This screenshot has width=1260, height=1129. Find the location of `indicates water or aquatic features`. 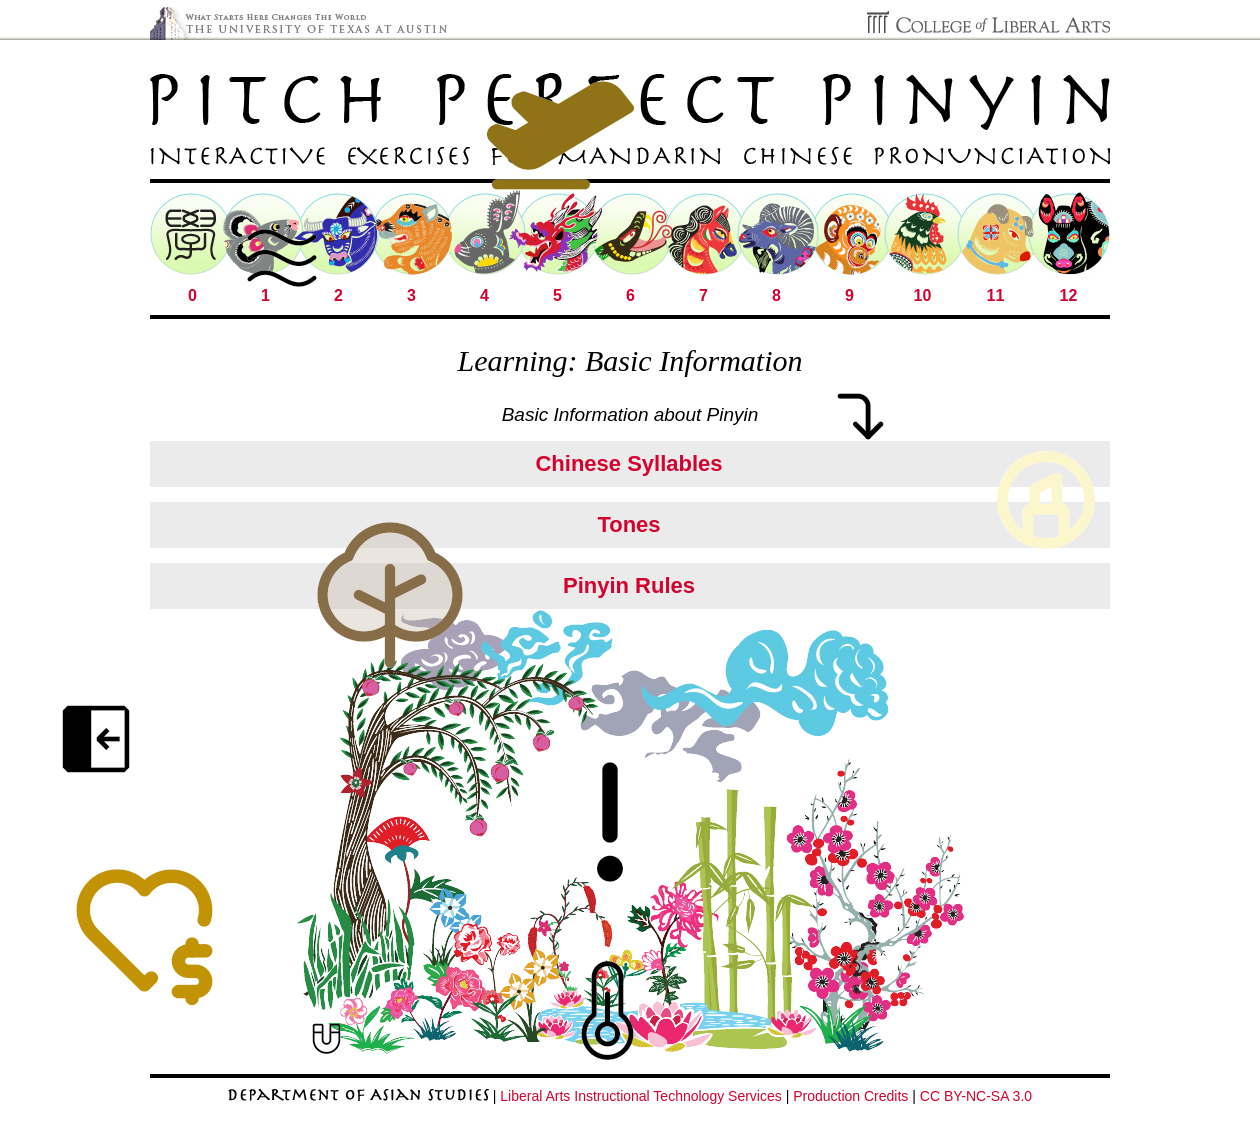

indicates water or aquatic features is located at coordinates (282, 258).